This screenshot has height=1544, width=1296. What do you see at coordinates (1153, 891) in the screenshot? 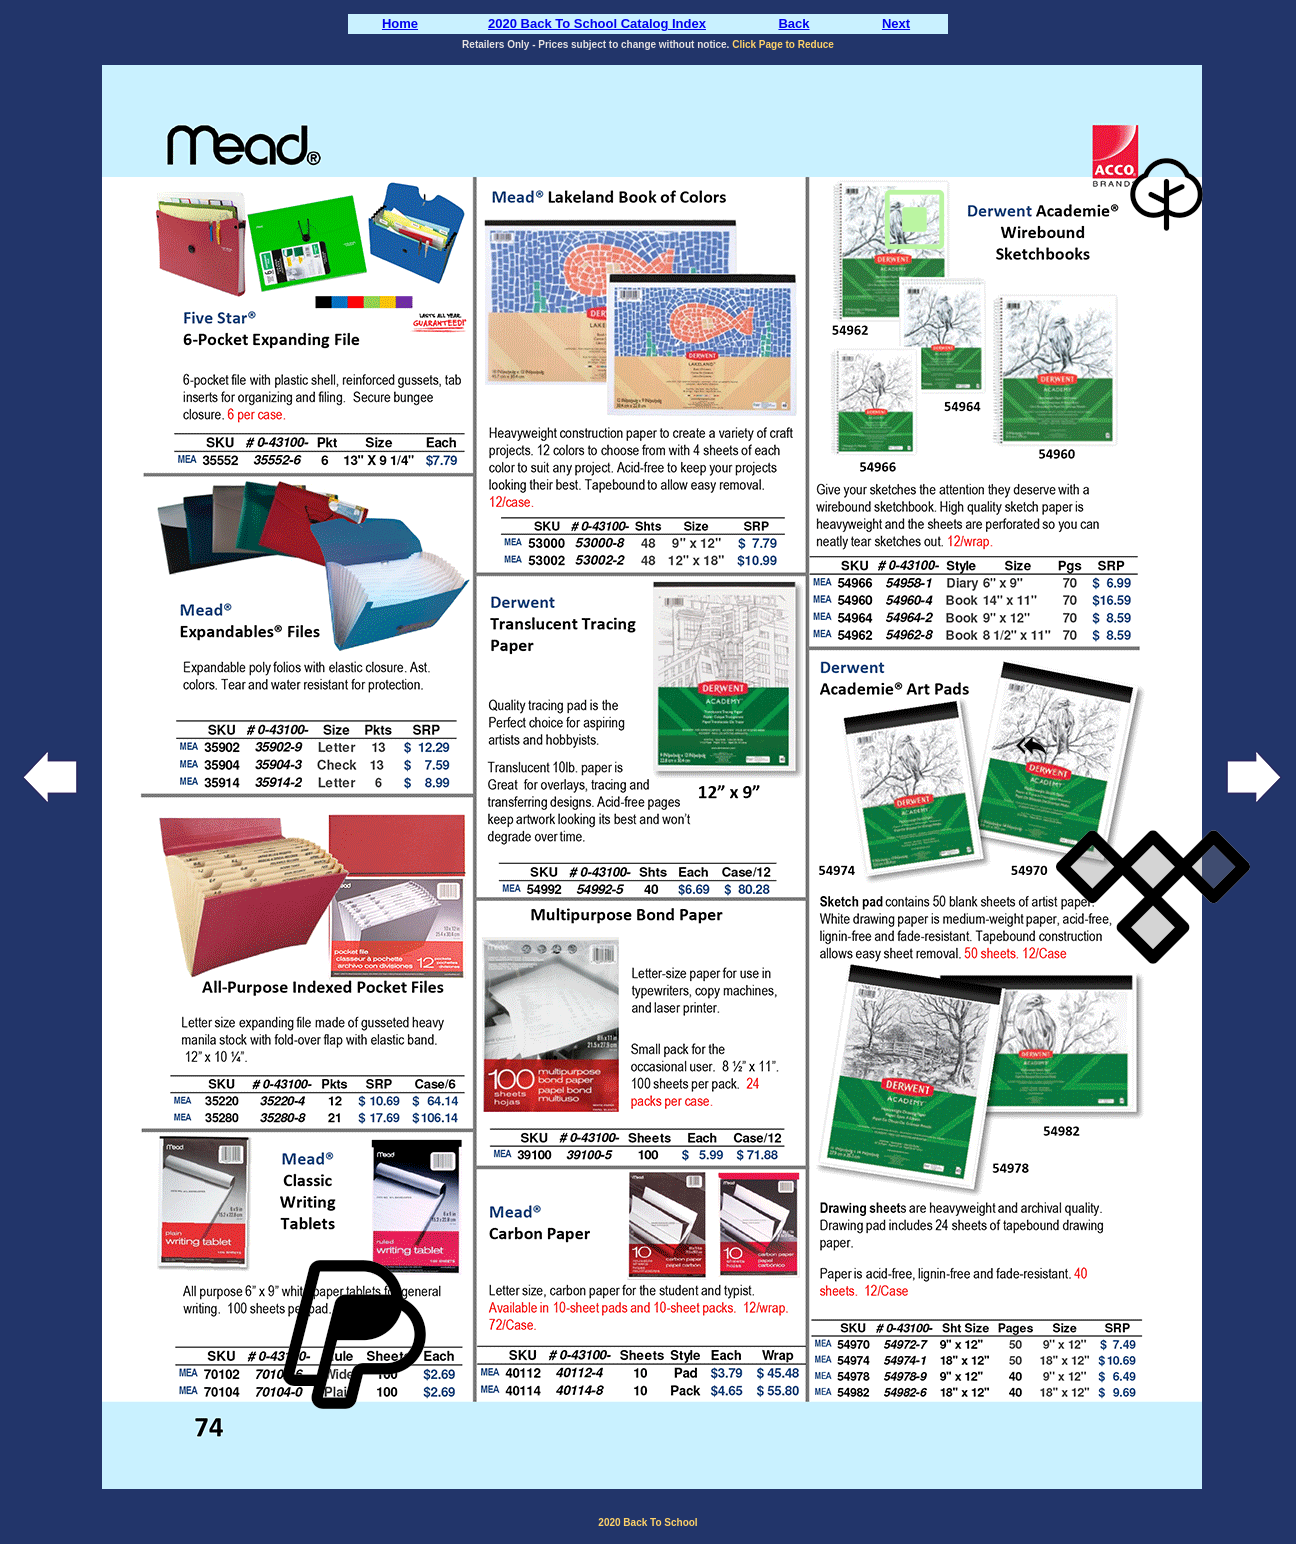
I see `open tidal music streaming app` at bounding box center [1153, 891].